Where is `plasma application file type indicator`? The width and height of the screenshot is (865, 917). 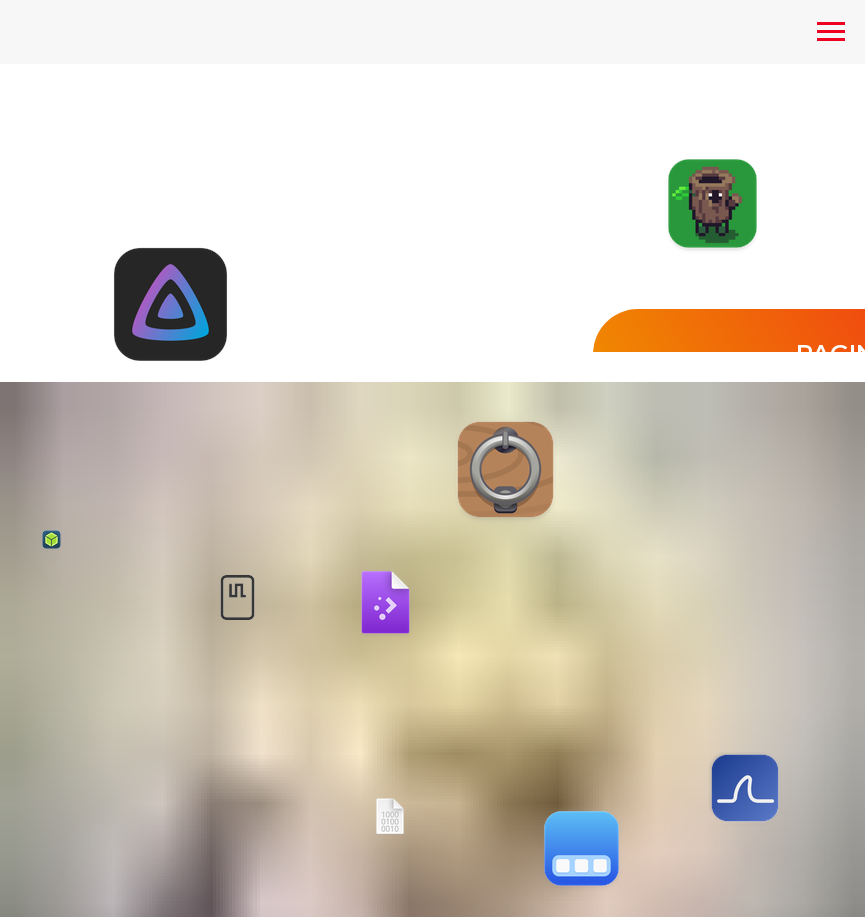 plasma application file type indicator is located at coordinates (385, 603).